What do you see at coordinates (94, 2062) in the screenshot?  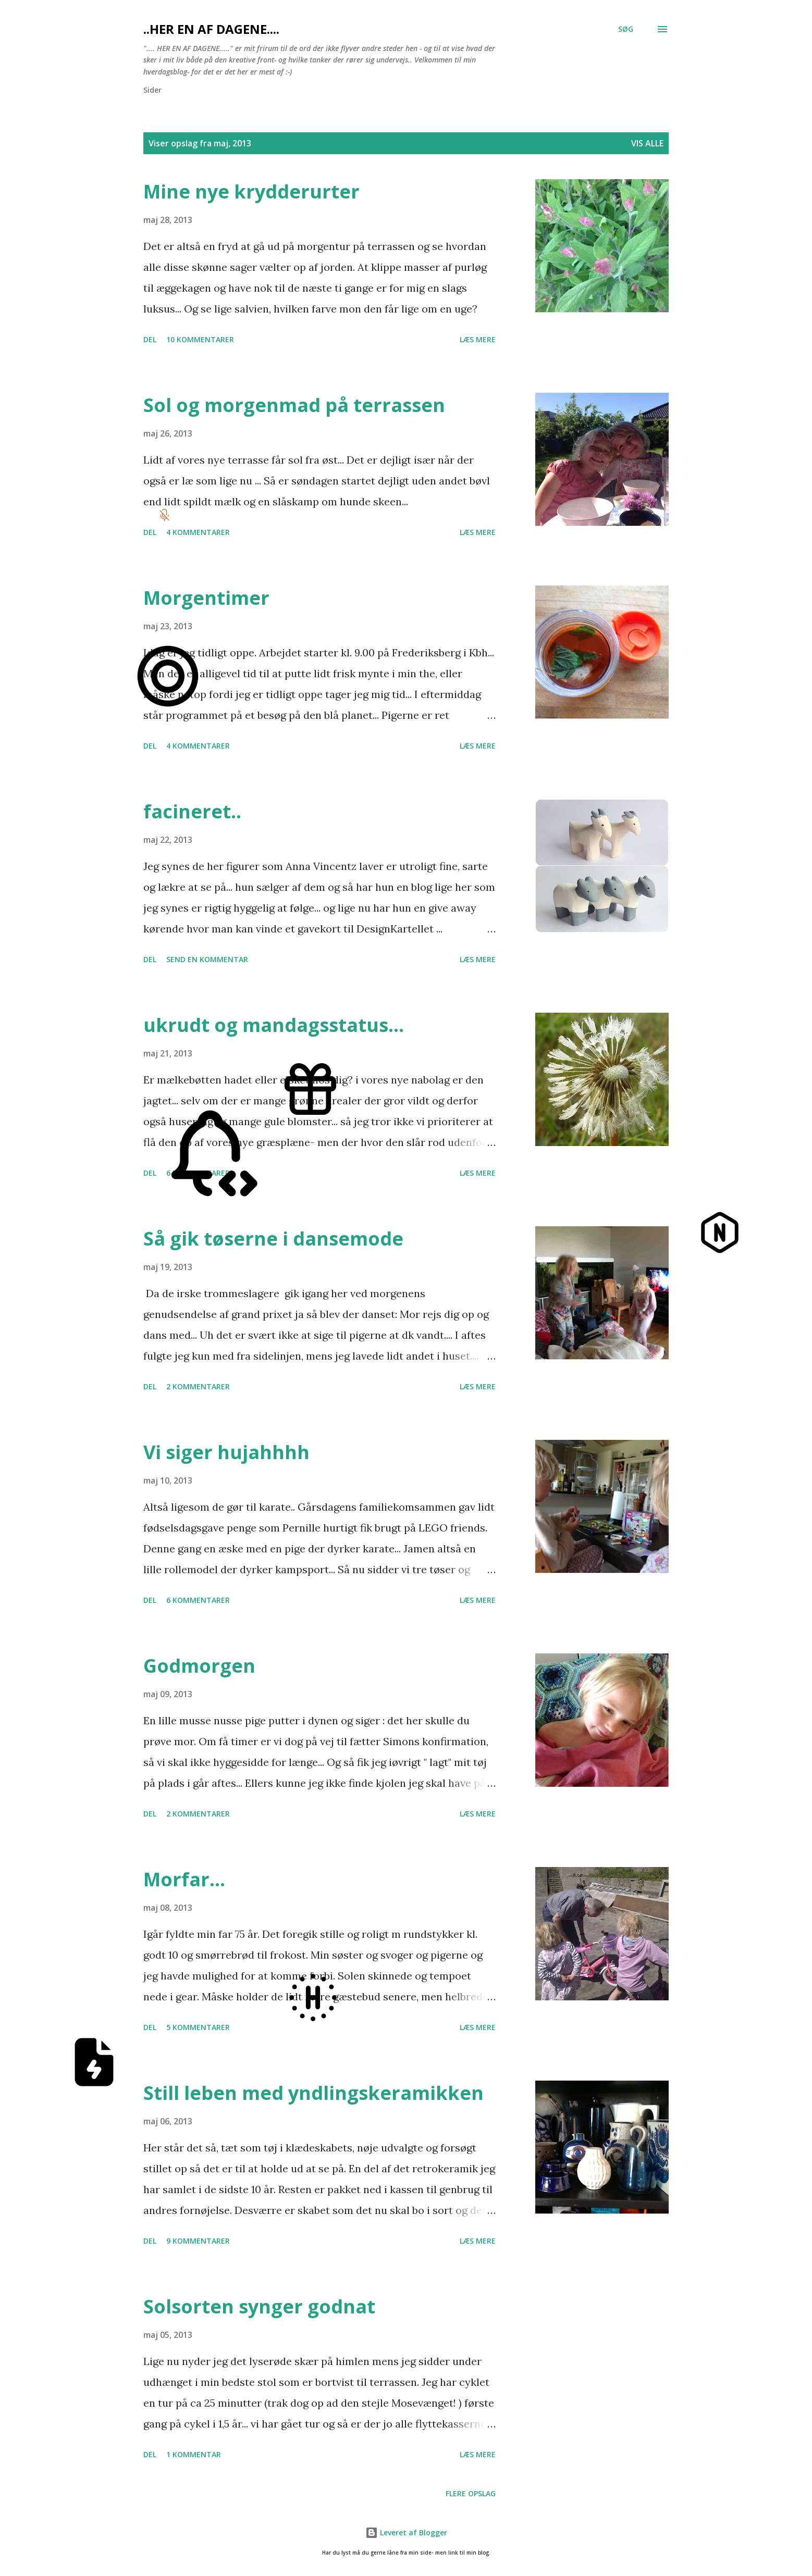 I see `open power or energy-related document` at bounding box center [94, 2062].